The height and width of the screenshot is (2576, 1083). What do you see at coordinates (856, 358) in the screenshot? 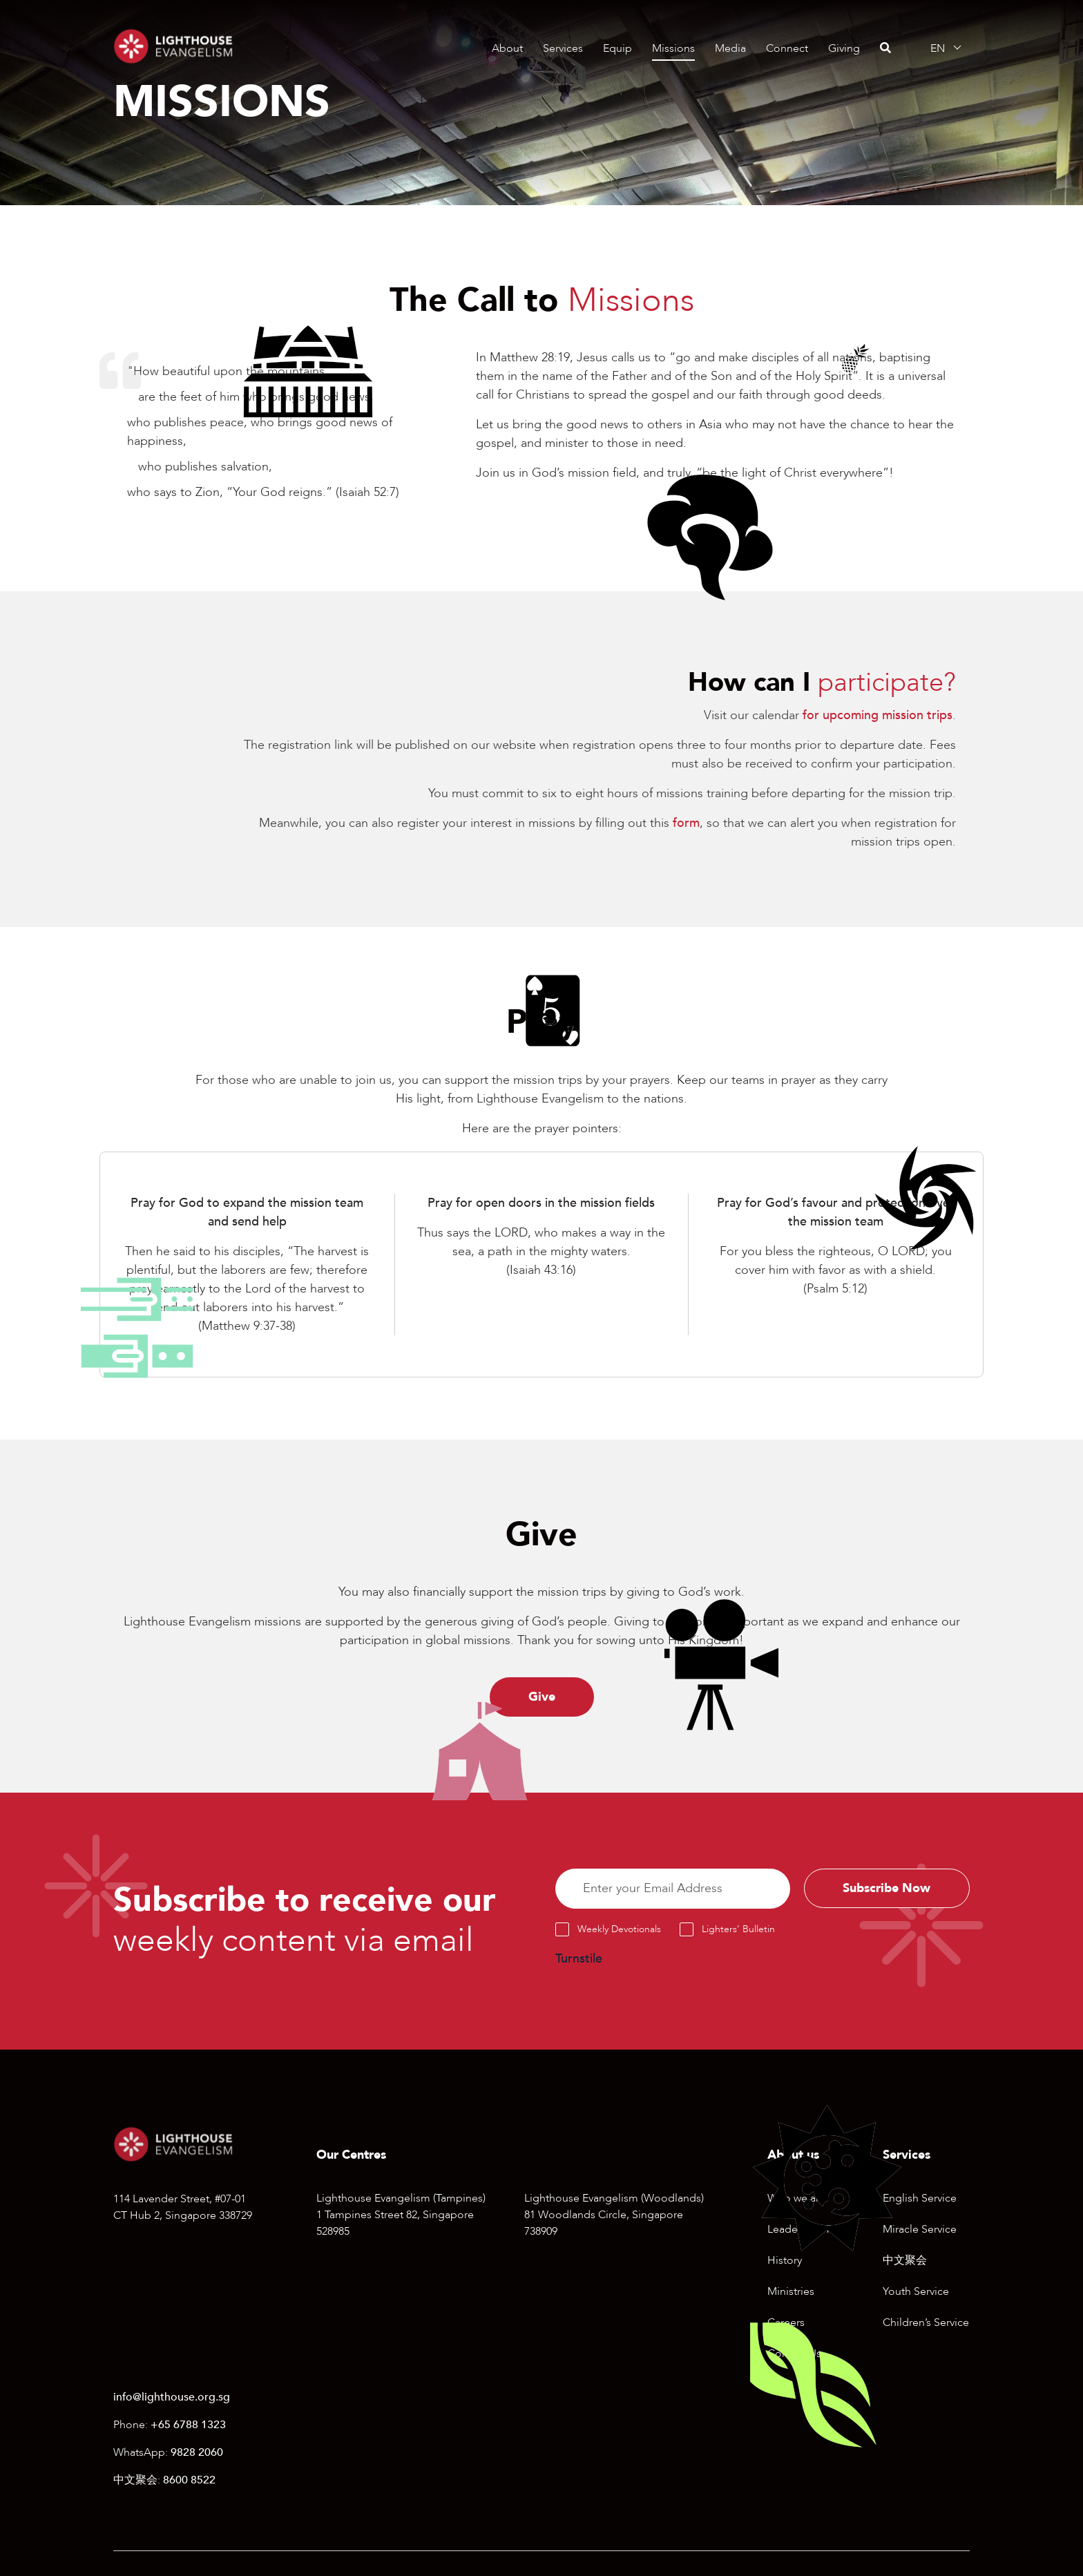
I see `tropical or exotic food category` at bounding box center [856, 358].